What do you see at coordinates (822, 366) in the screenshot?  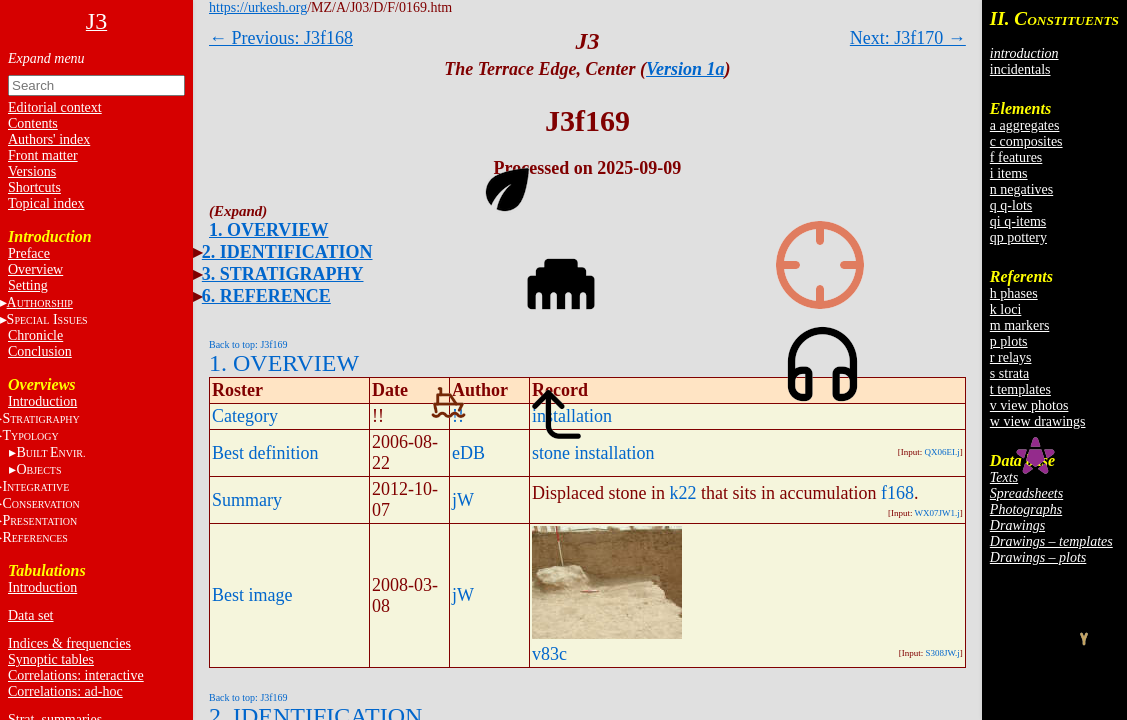 I see `access audio or music playback` at bounding box center [822, 366].